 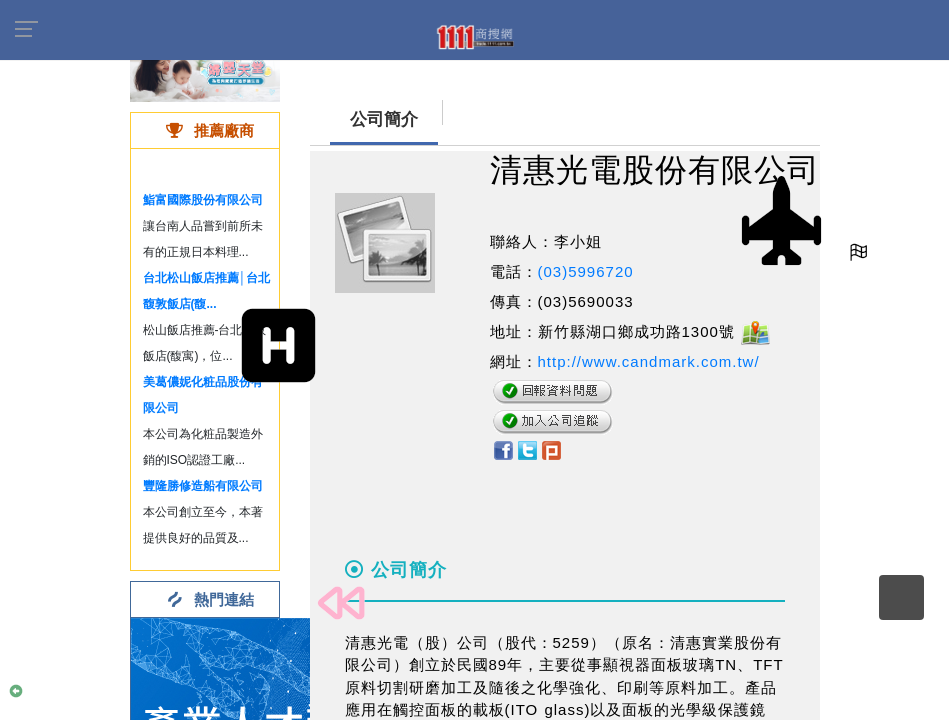 What do you see at coordinates (781, 220) in the screenshot?
I see `access flight or aviation features` at bounding box center [781, 220].